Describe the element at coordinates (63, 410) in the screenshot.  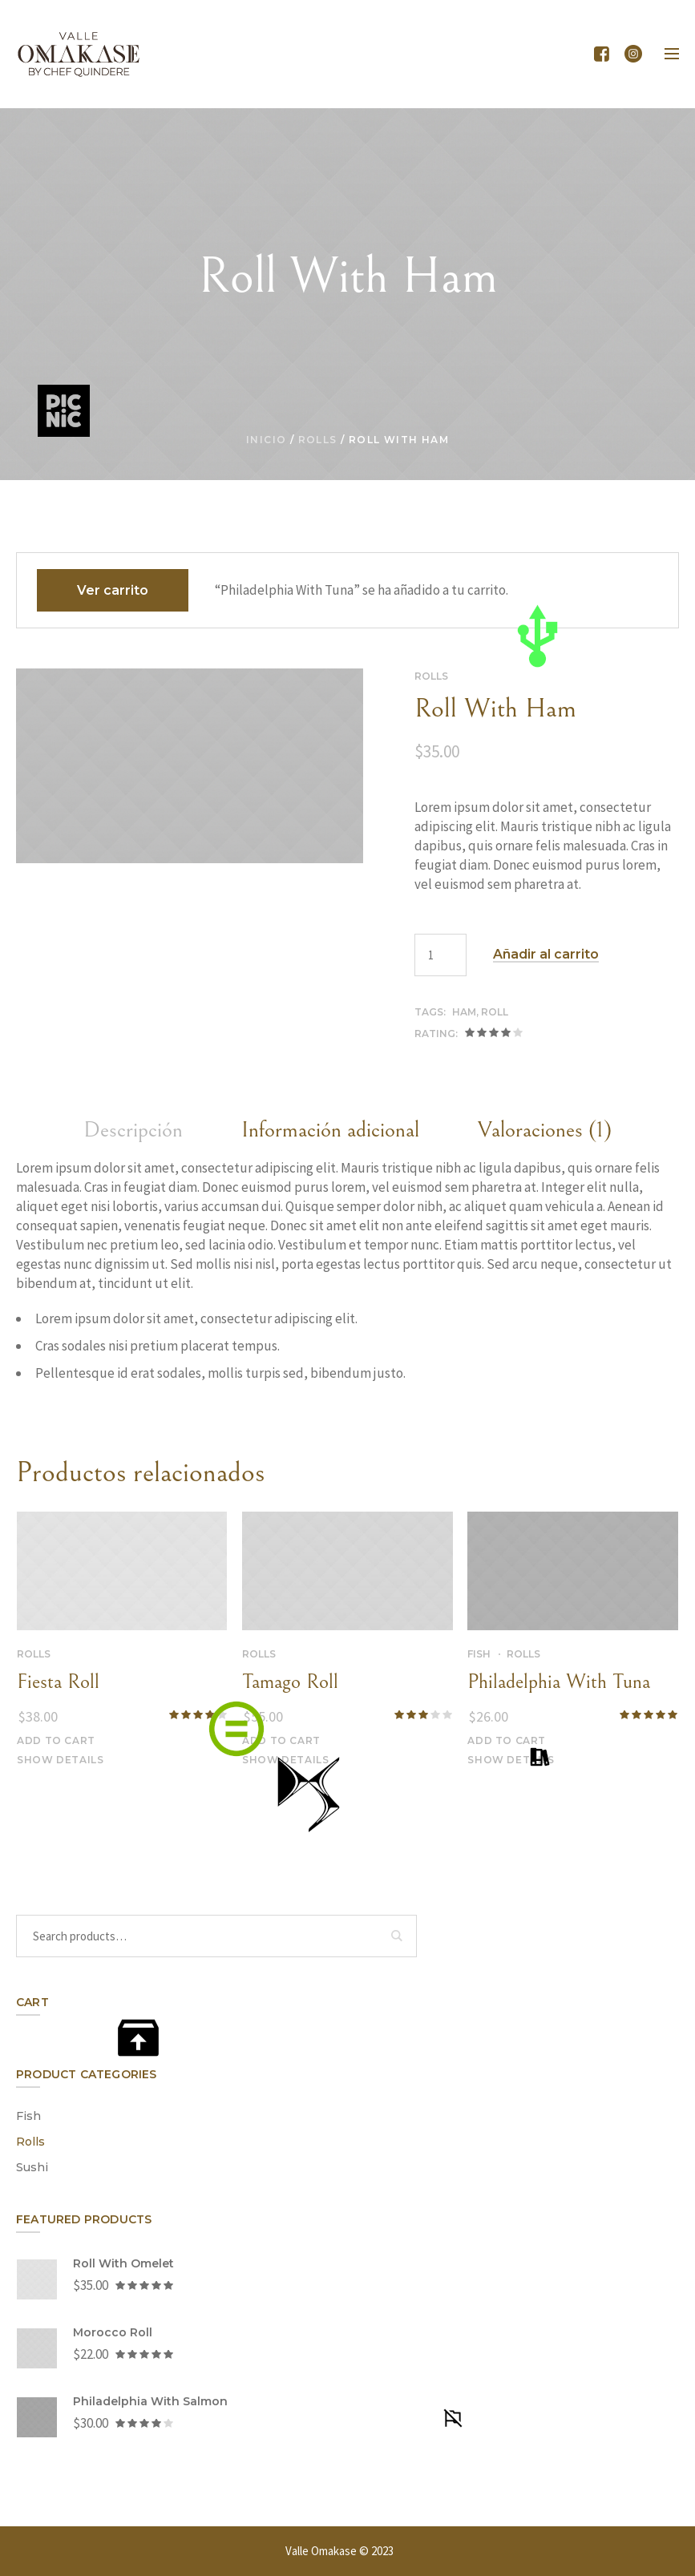
I see `open the Picnic grocery delivery app` at that location.